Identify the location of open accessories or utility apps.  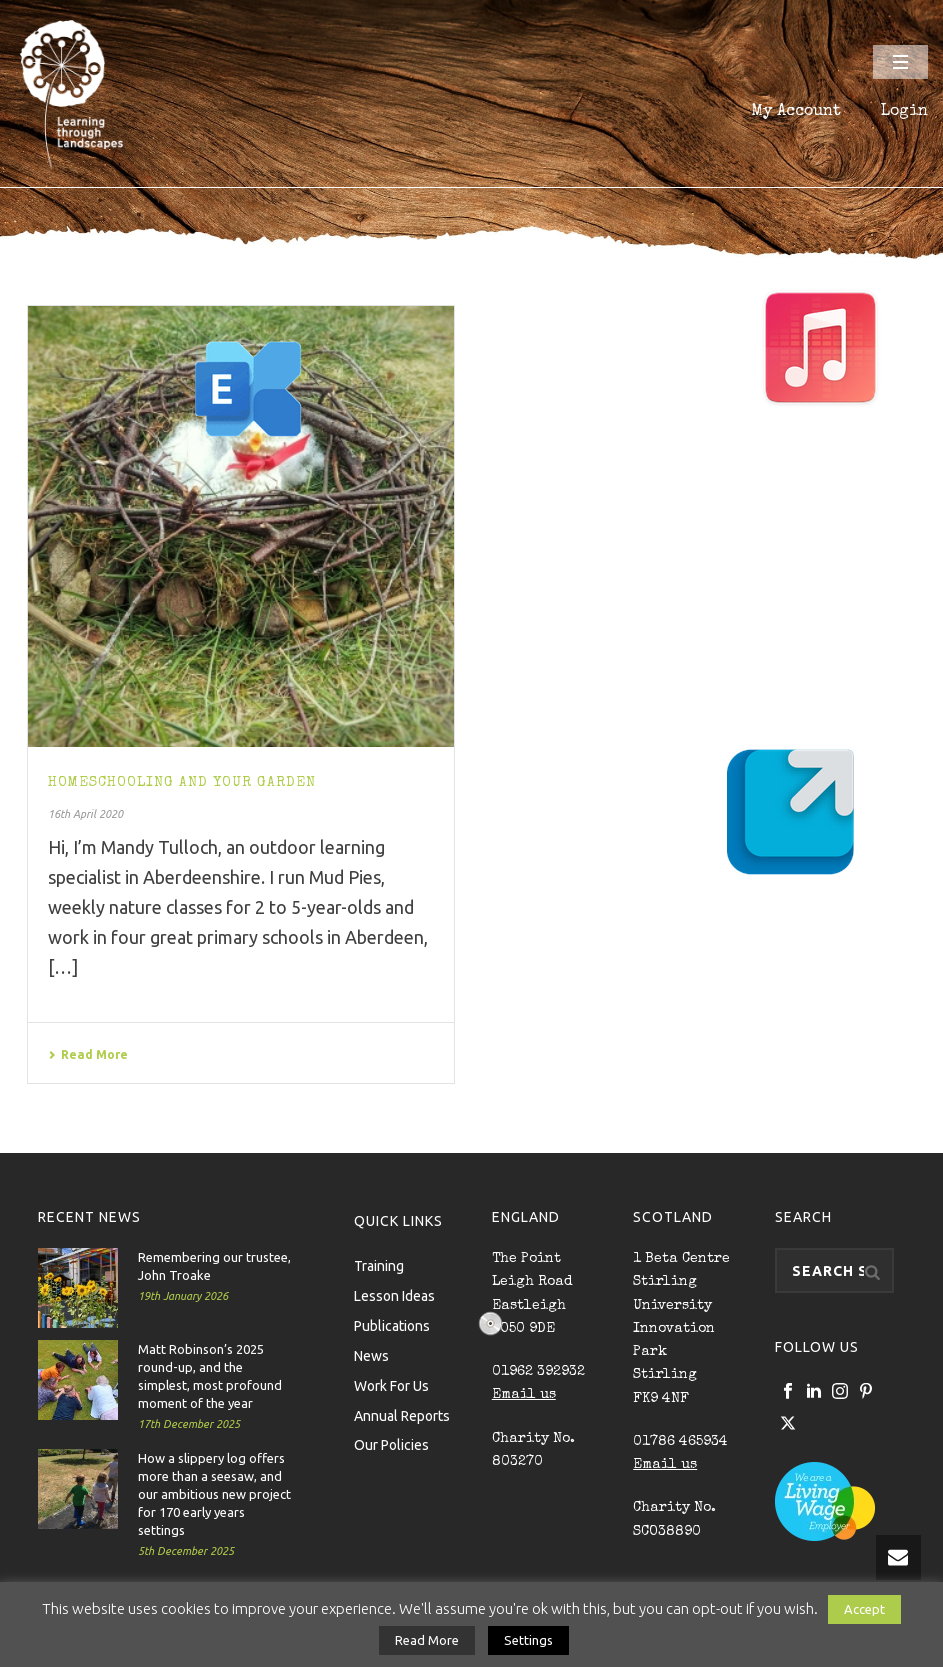
(790, 811).